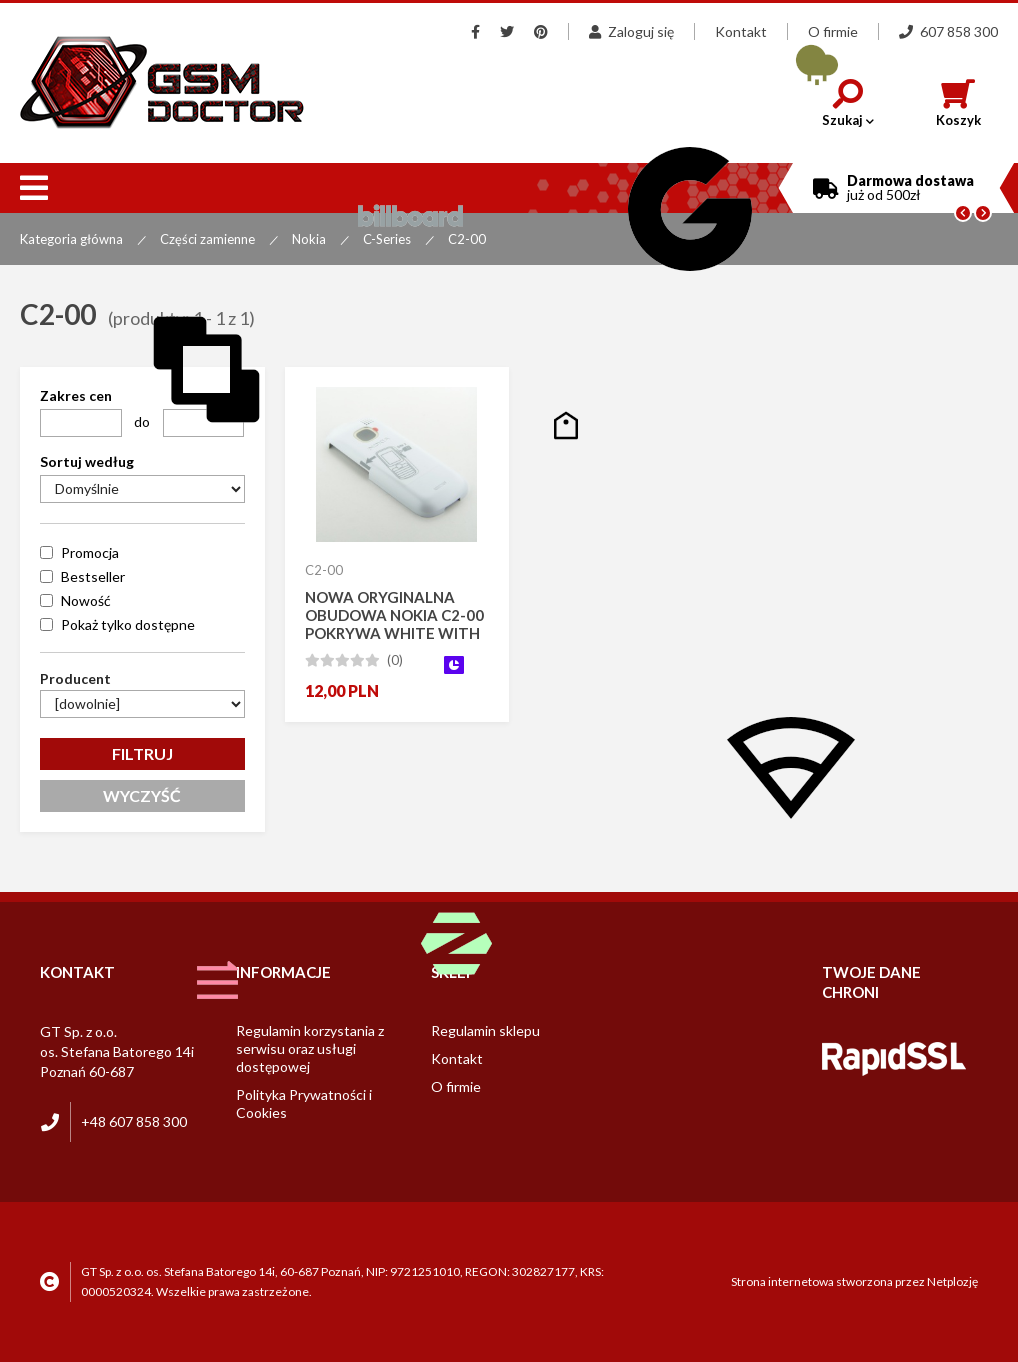 The image size is (1018, 1362). I want to click on indicates rainy weather conditions, so click(817, 64).